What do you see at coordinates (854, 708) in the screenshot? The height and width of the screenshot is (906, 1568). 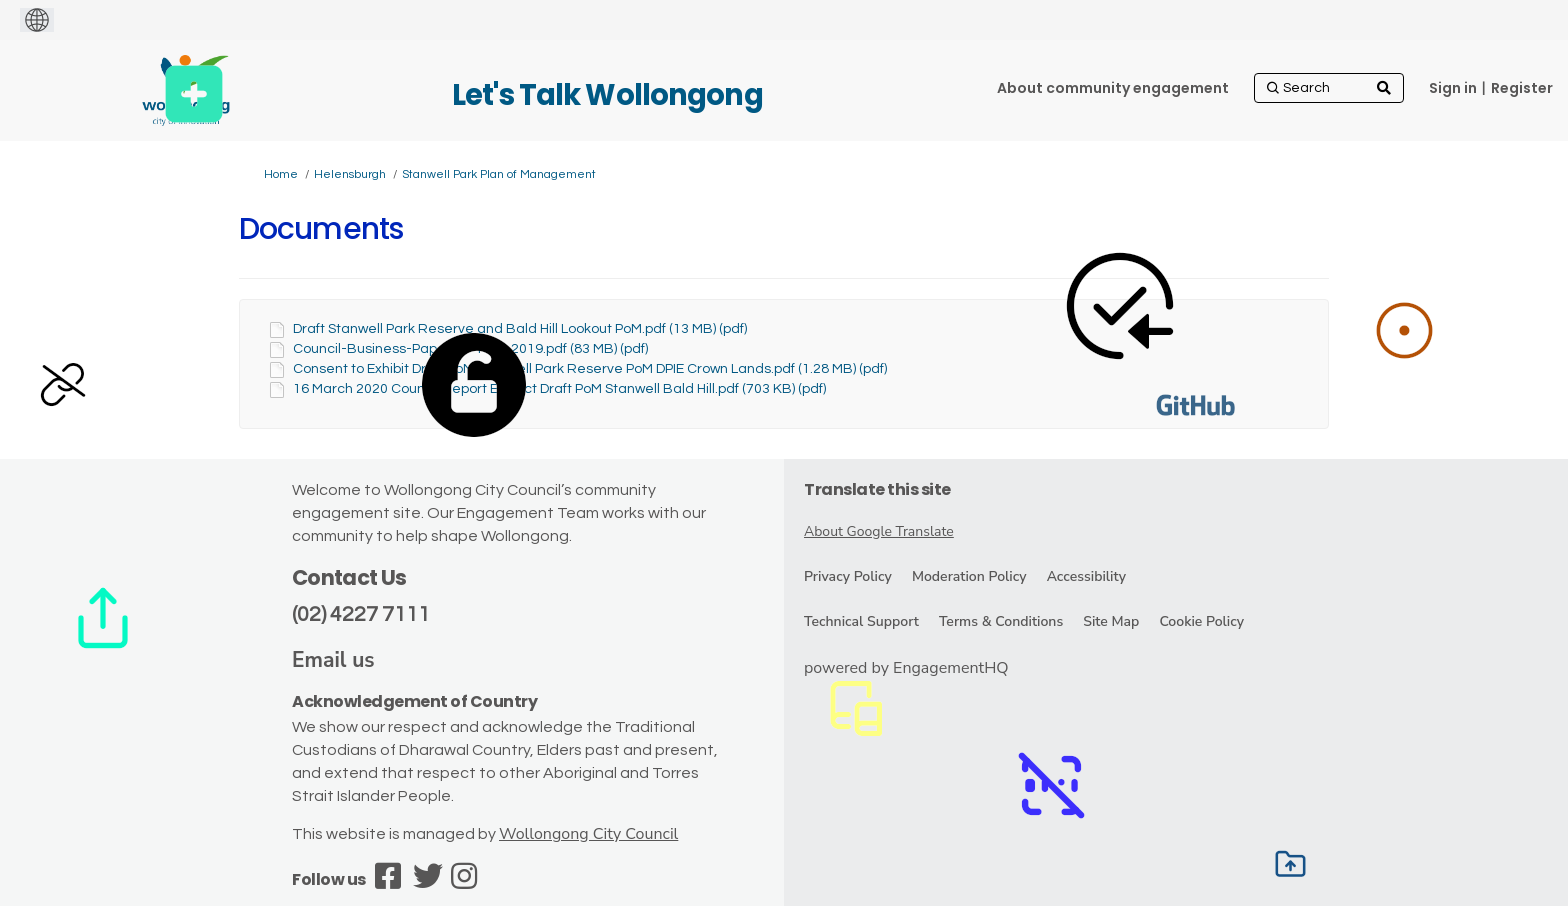 I see `clone a repository` at bounding box center [854, 708].